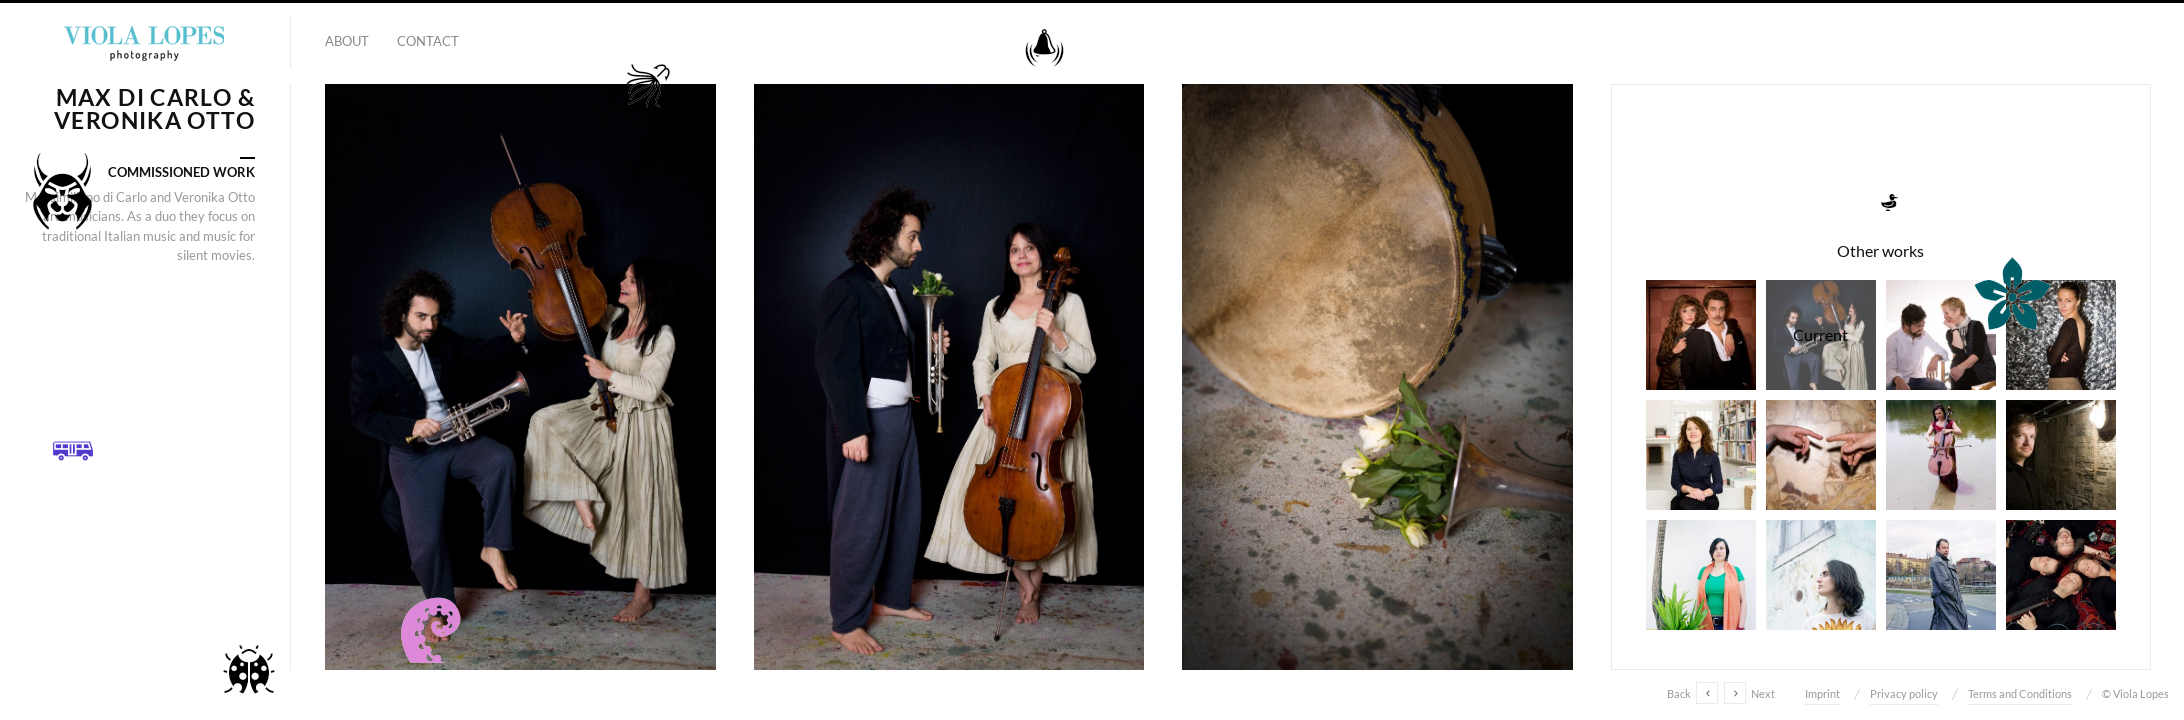 This screenshot has width=2184, height=720. Describe the element at coordinates (430, 630) in the screenshot. I see `indicates a sea creature or ocean-themed game element` at that location.